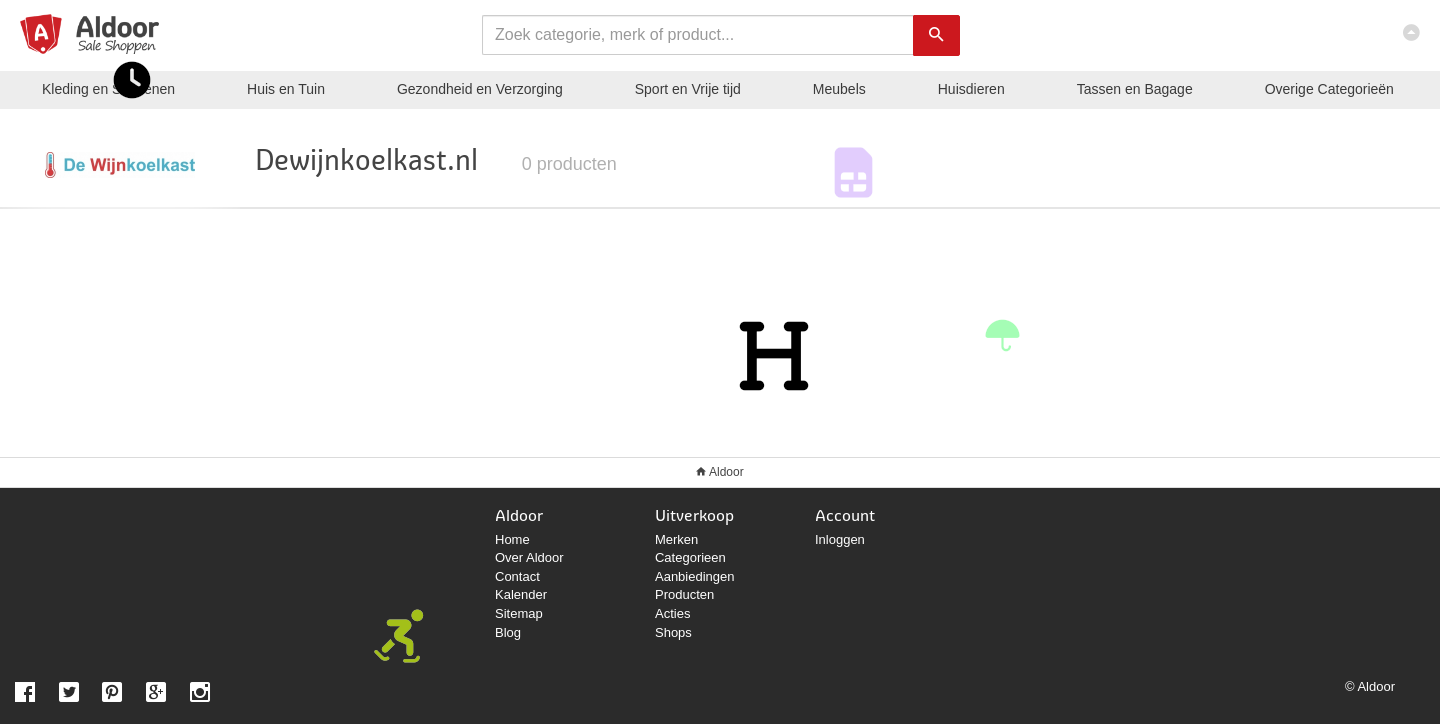 The width and height of the screenshot is (1440, 724). What do you see at coordinates (400, 636) in the screenshot?
I see `access ice skating activities or locations` at bounding box center [400, 636].